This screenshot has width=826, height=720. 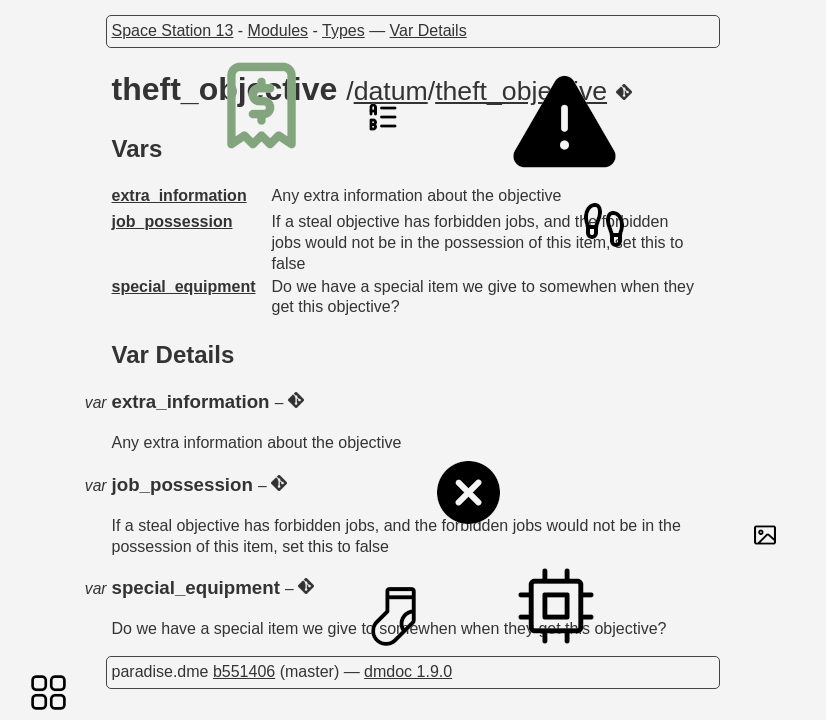 I want to click on browse clothing or apparel items, so click(x=395, y=615).